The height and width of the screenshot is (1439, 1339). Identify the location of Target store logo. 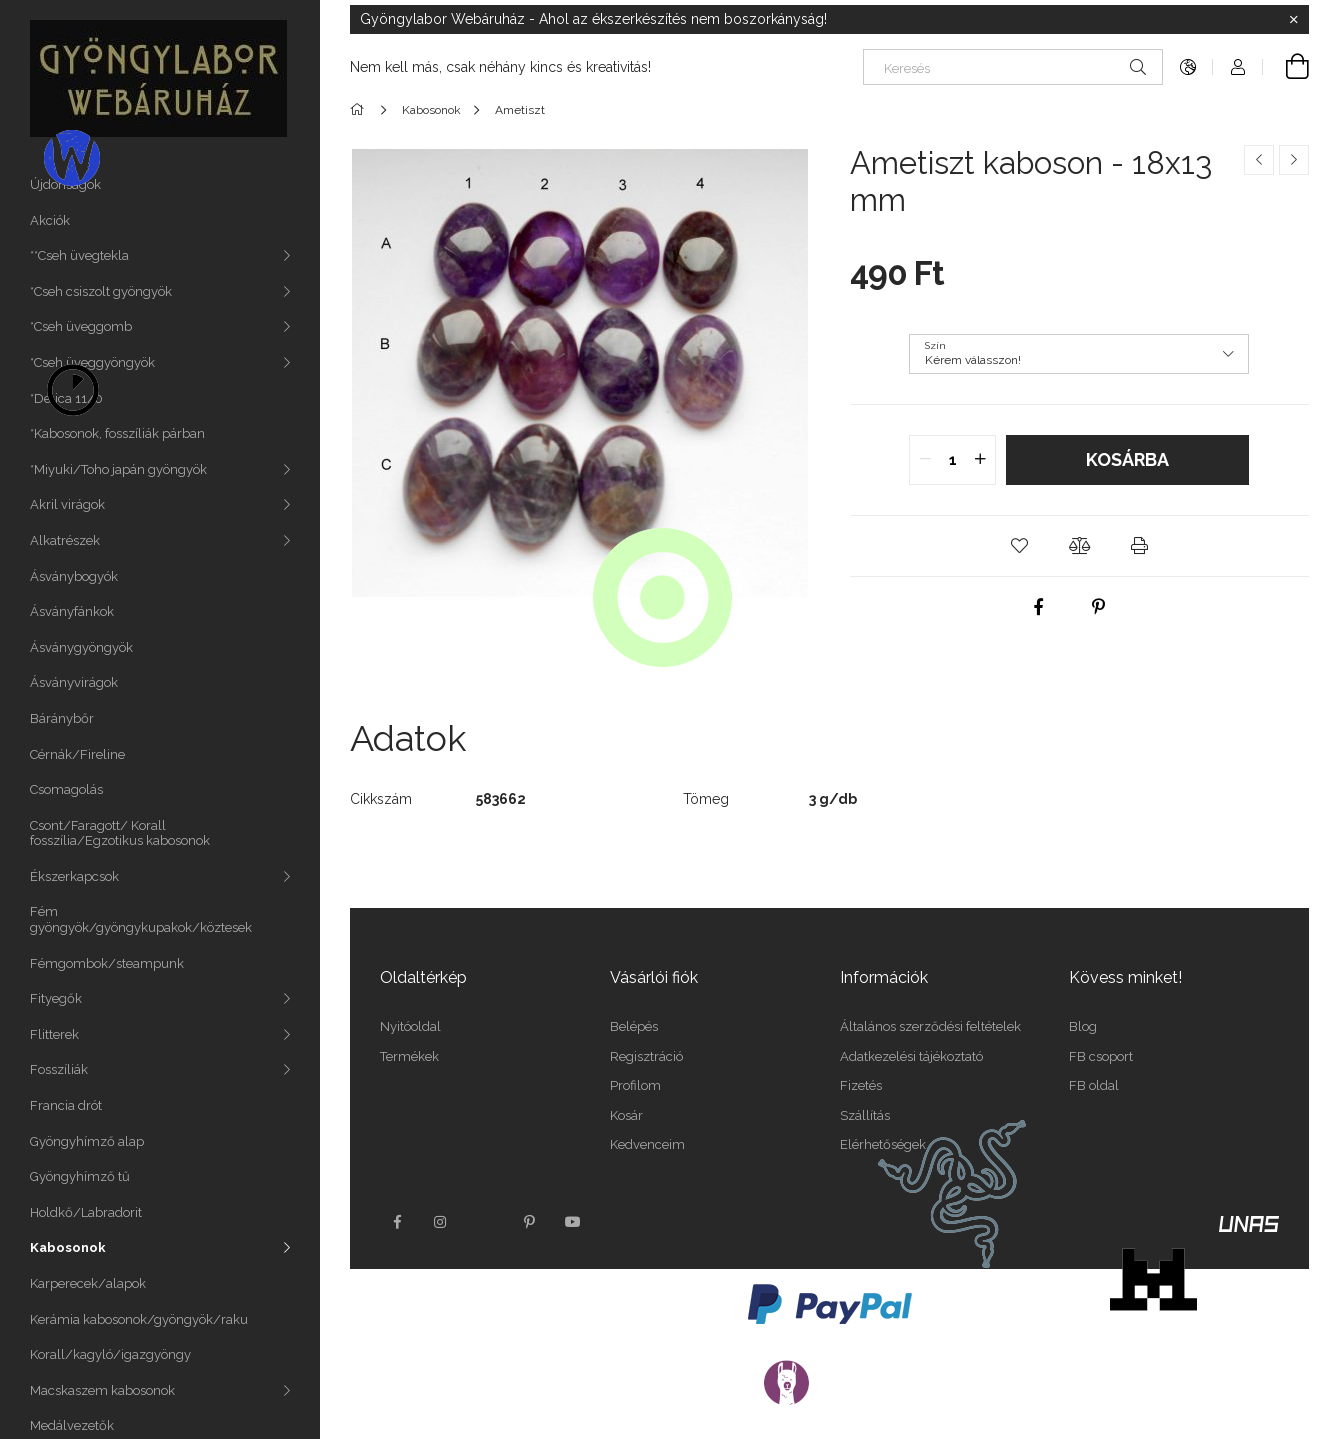
(662, 597).